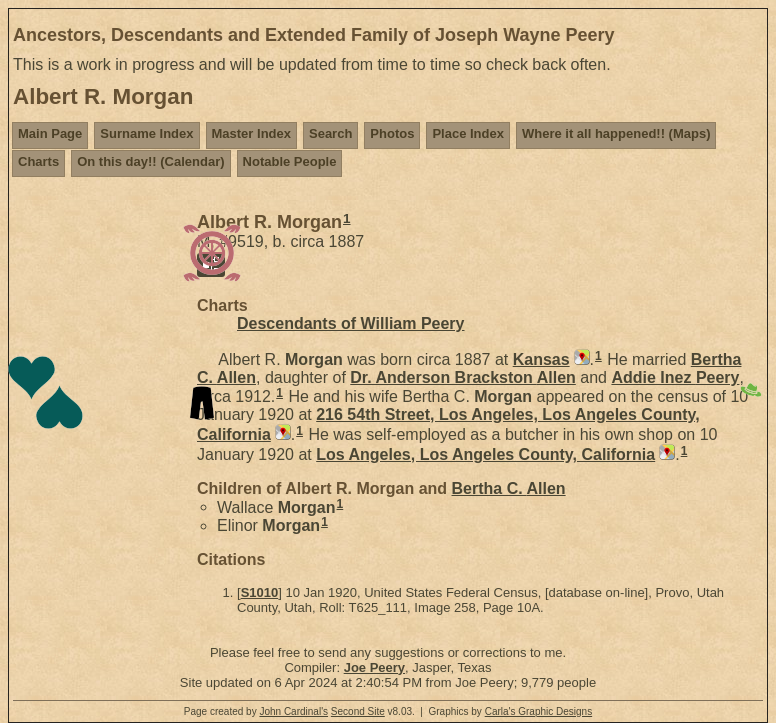  Describe the element at coordinates (212, 253) in the screenshot. I see `tarot card: the wheel of fortune` at that location.